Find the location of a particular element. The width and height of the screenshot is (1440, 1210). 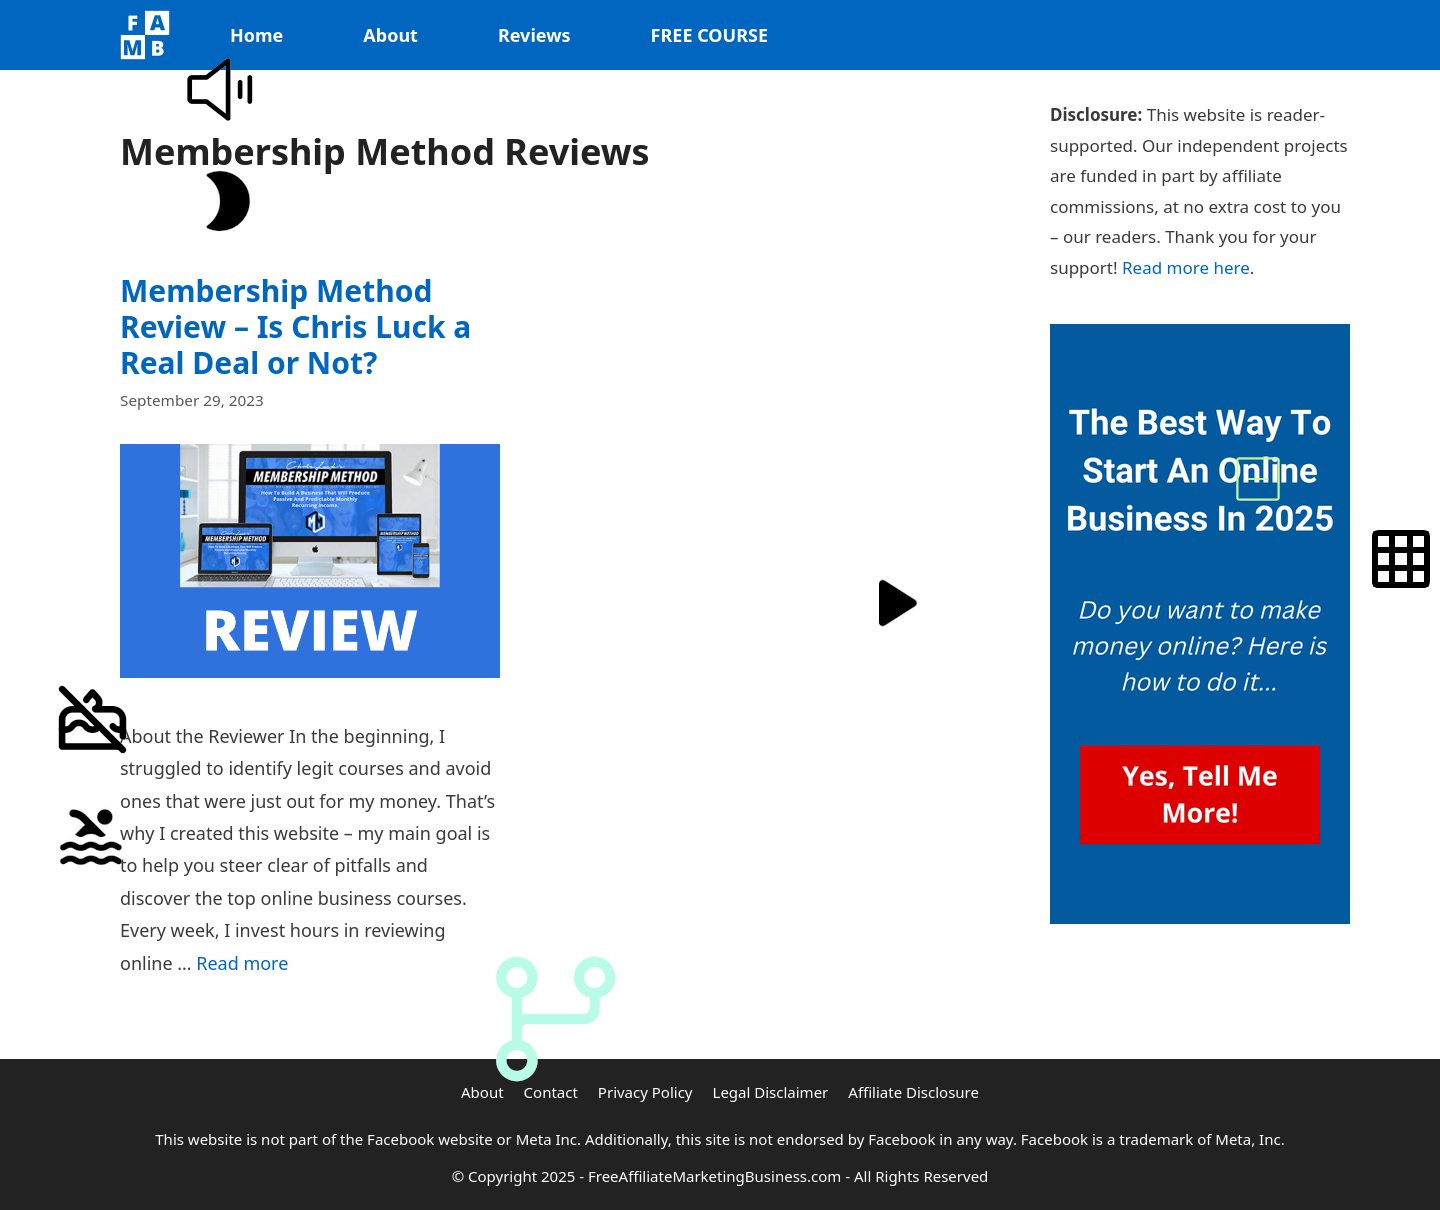

play media content is located at coordinates (894, 603).